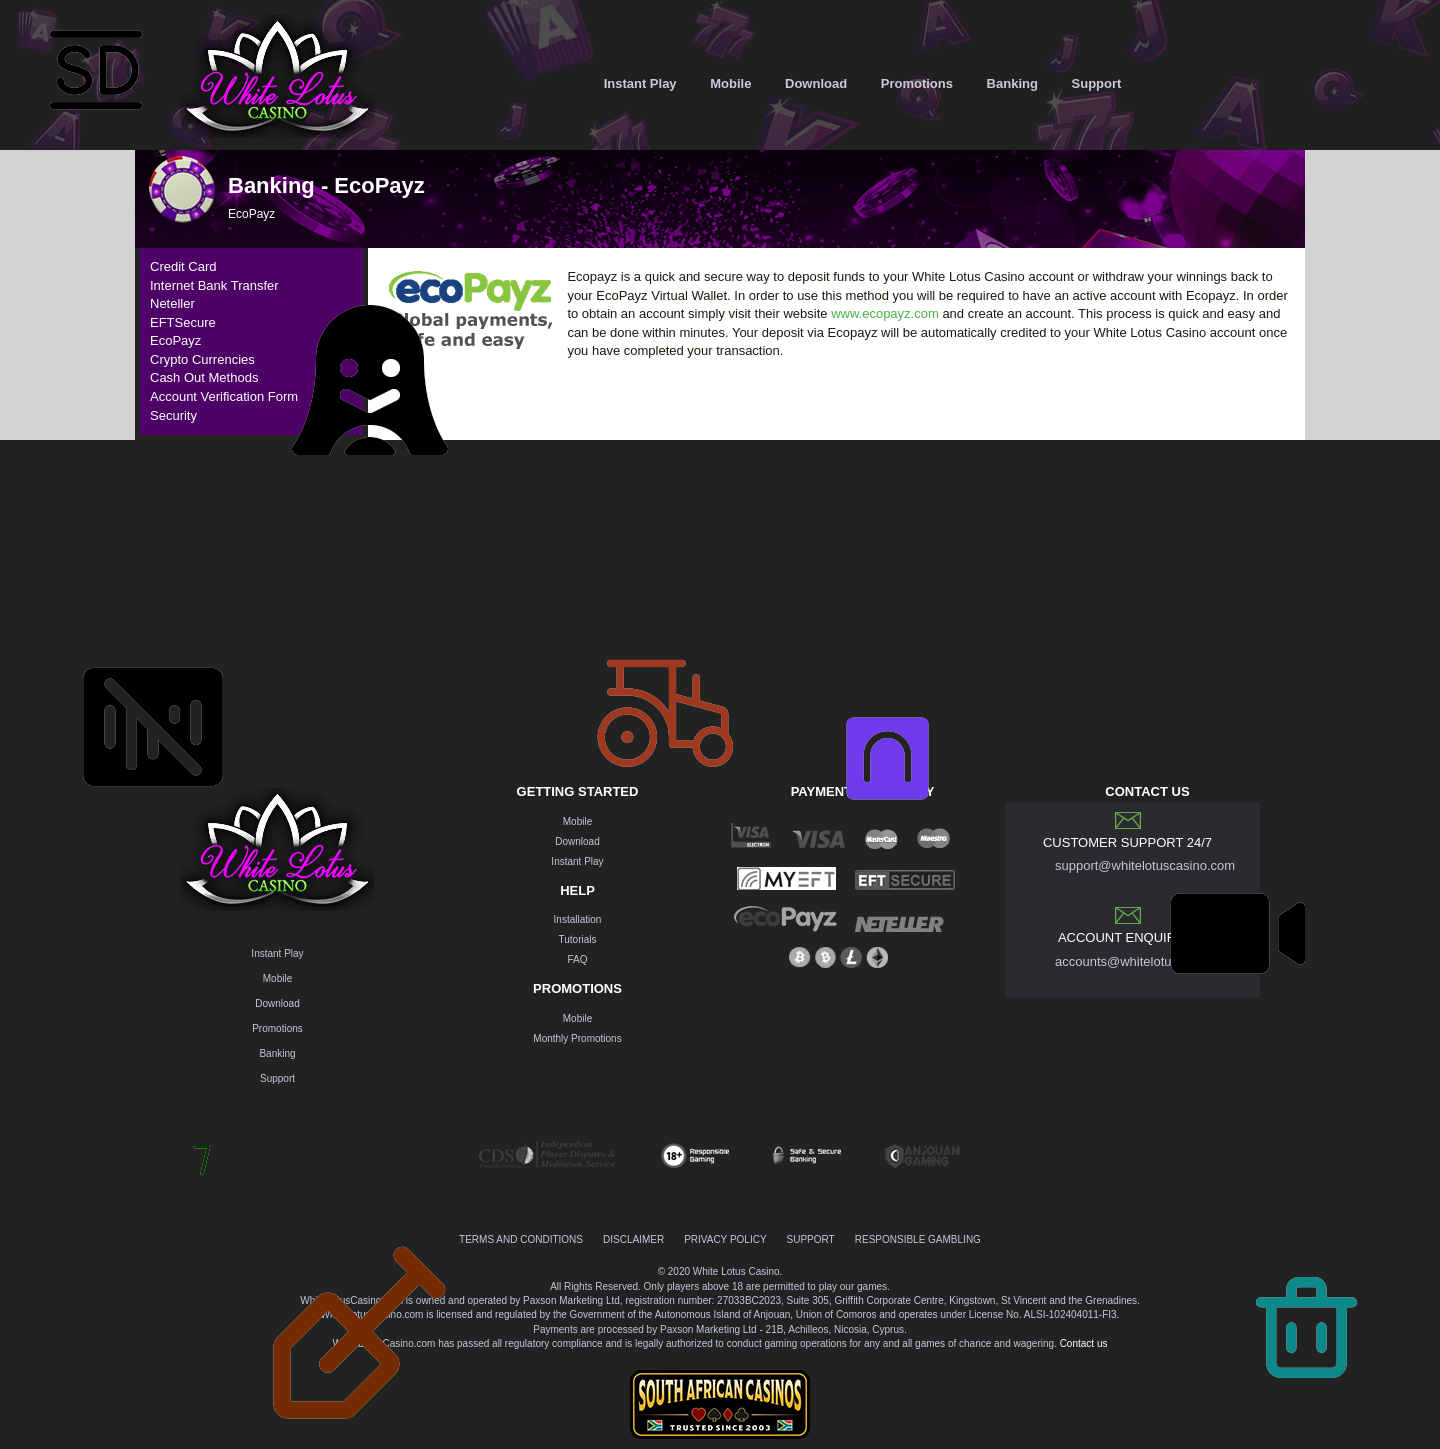 The image size is (1440, 1449). I want to click on access farming or agricultural features, so click(663, 711).